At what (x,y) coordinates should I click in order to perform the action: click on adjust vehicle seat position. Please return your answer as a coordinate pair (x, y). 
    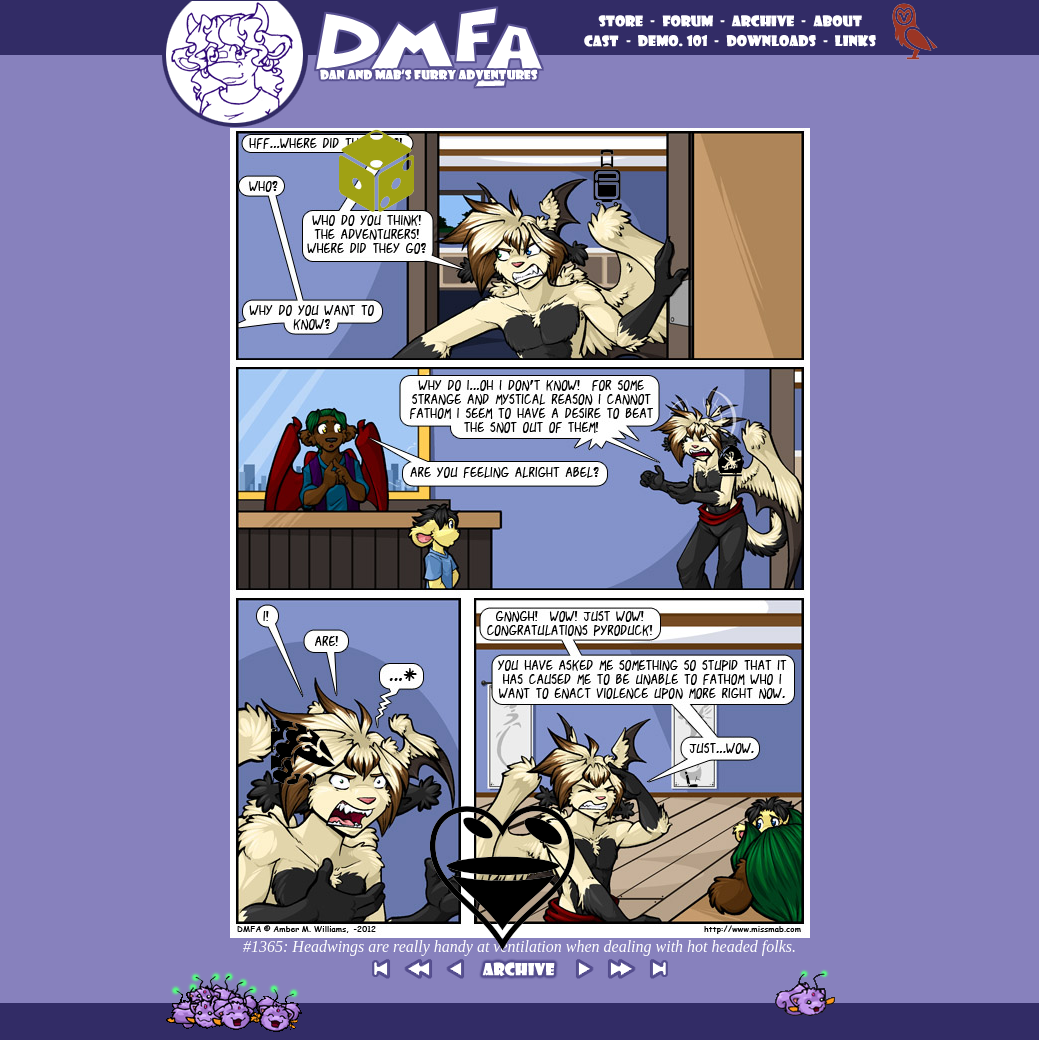
    Looking at the image, I should click on (692, 779).